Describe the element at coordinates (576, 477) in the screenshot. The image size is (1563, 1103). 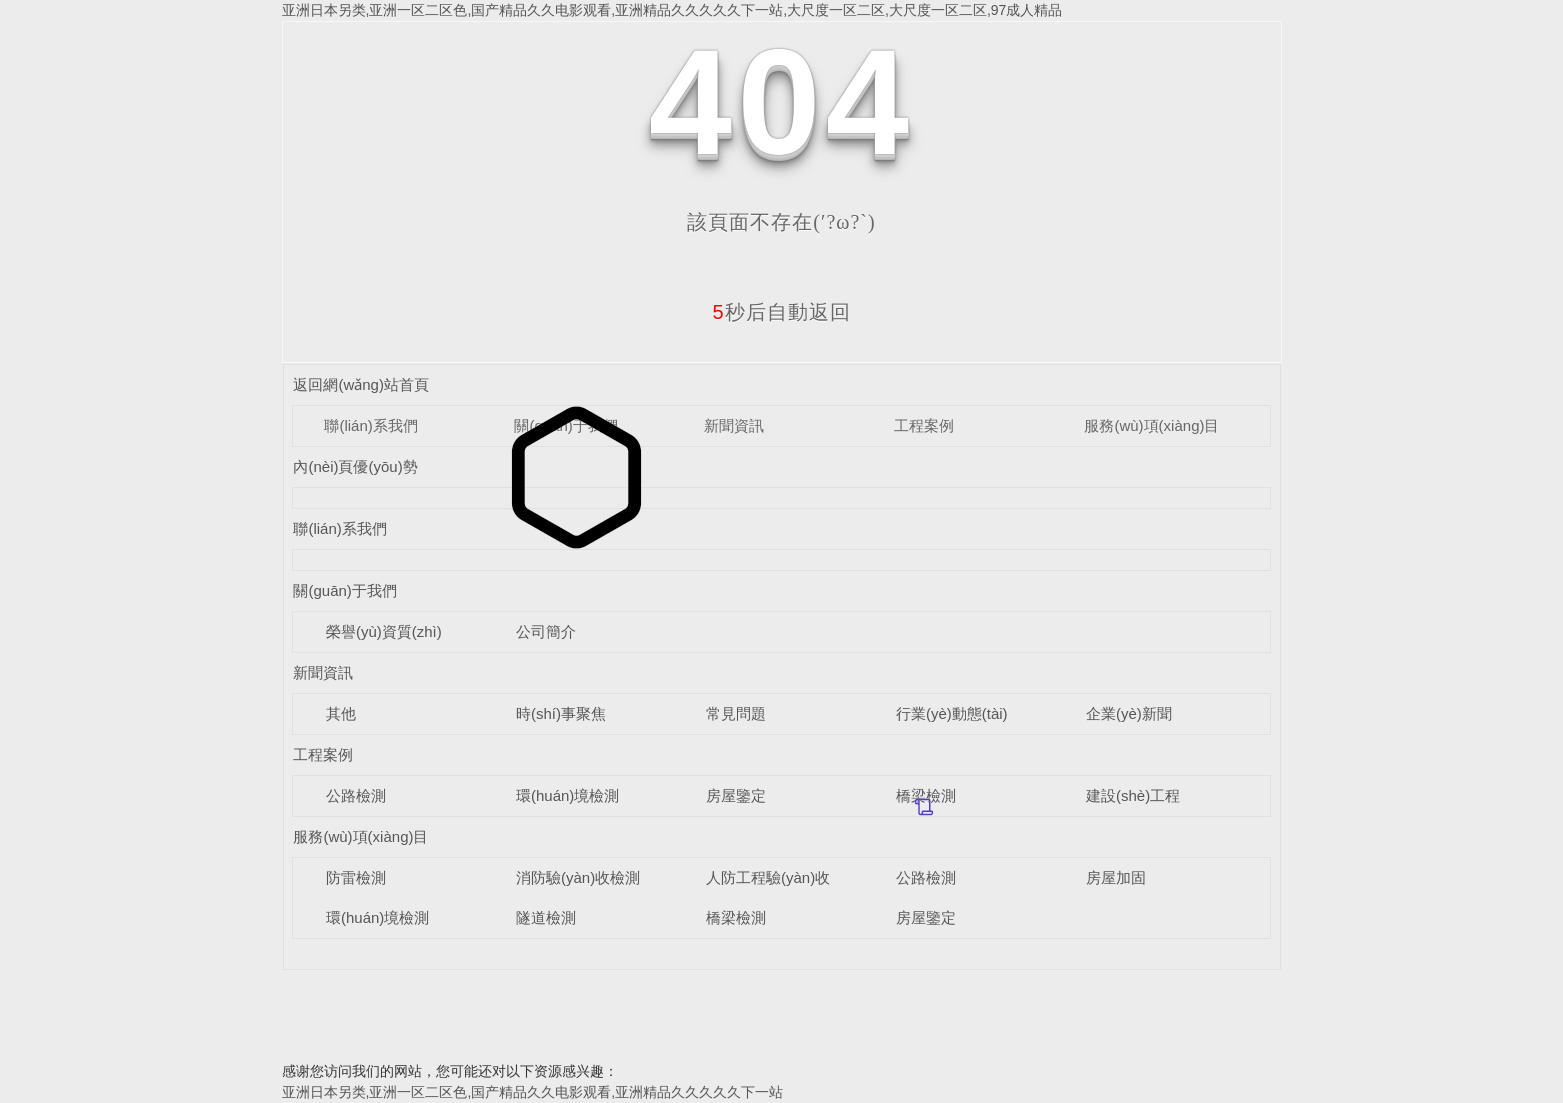
I see `indicates a hexagonal shape or geometric element` at that location.